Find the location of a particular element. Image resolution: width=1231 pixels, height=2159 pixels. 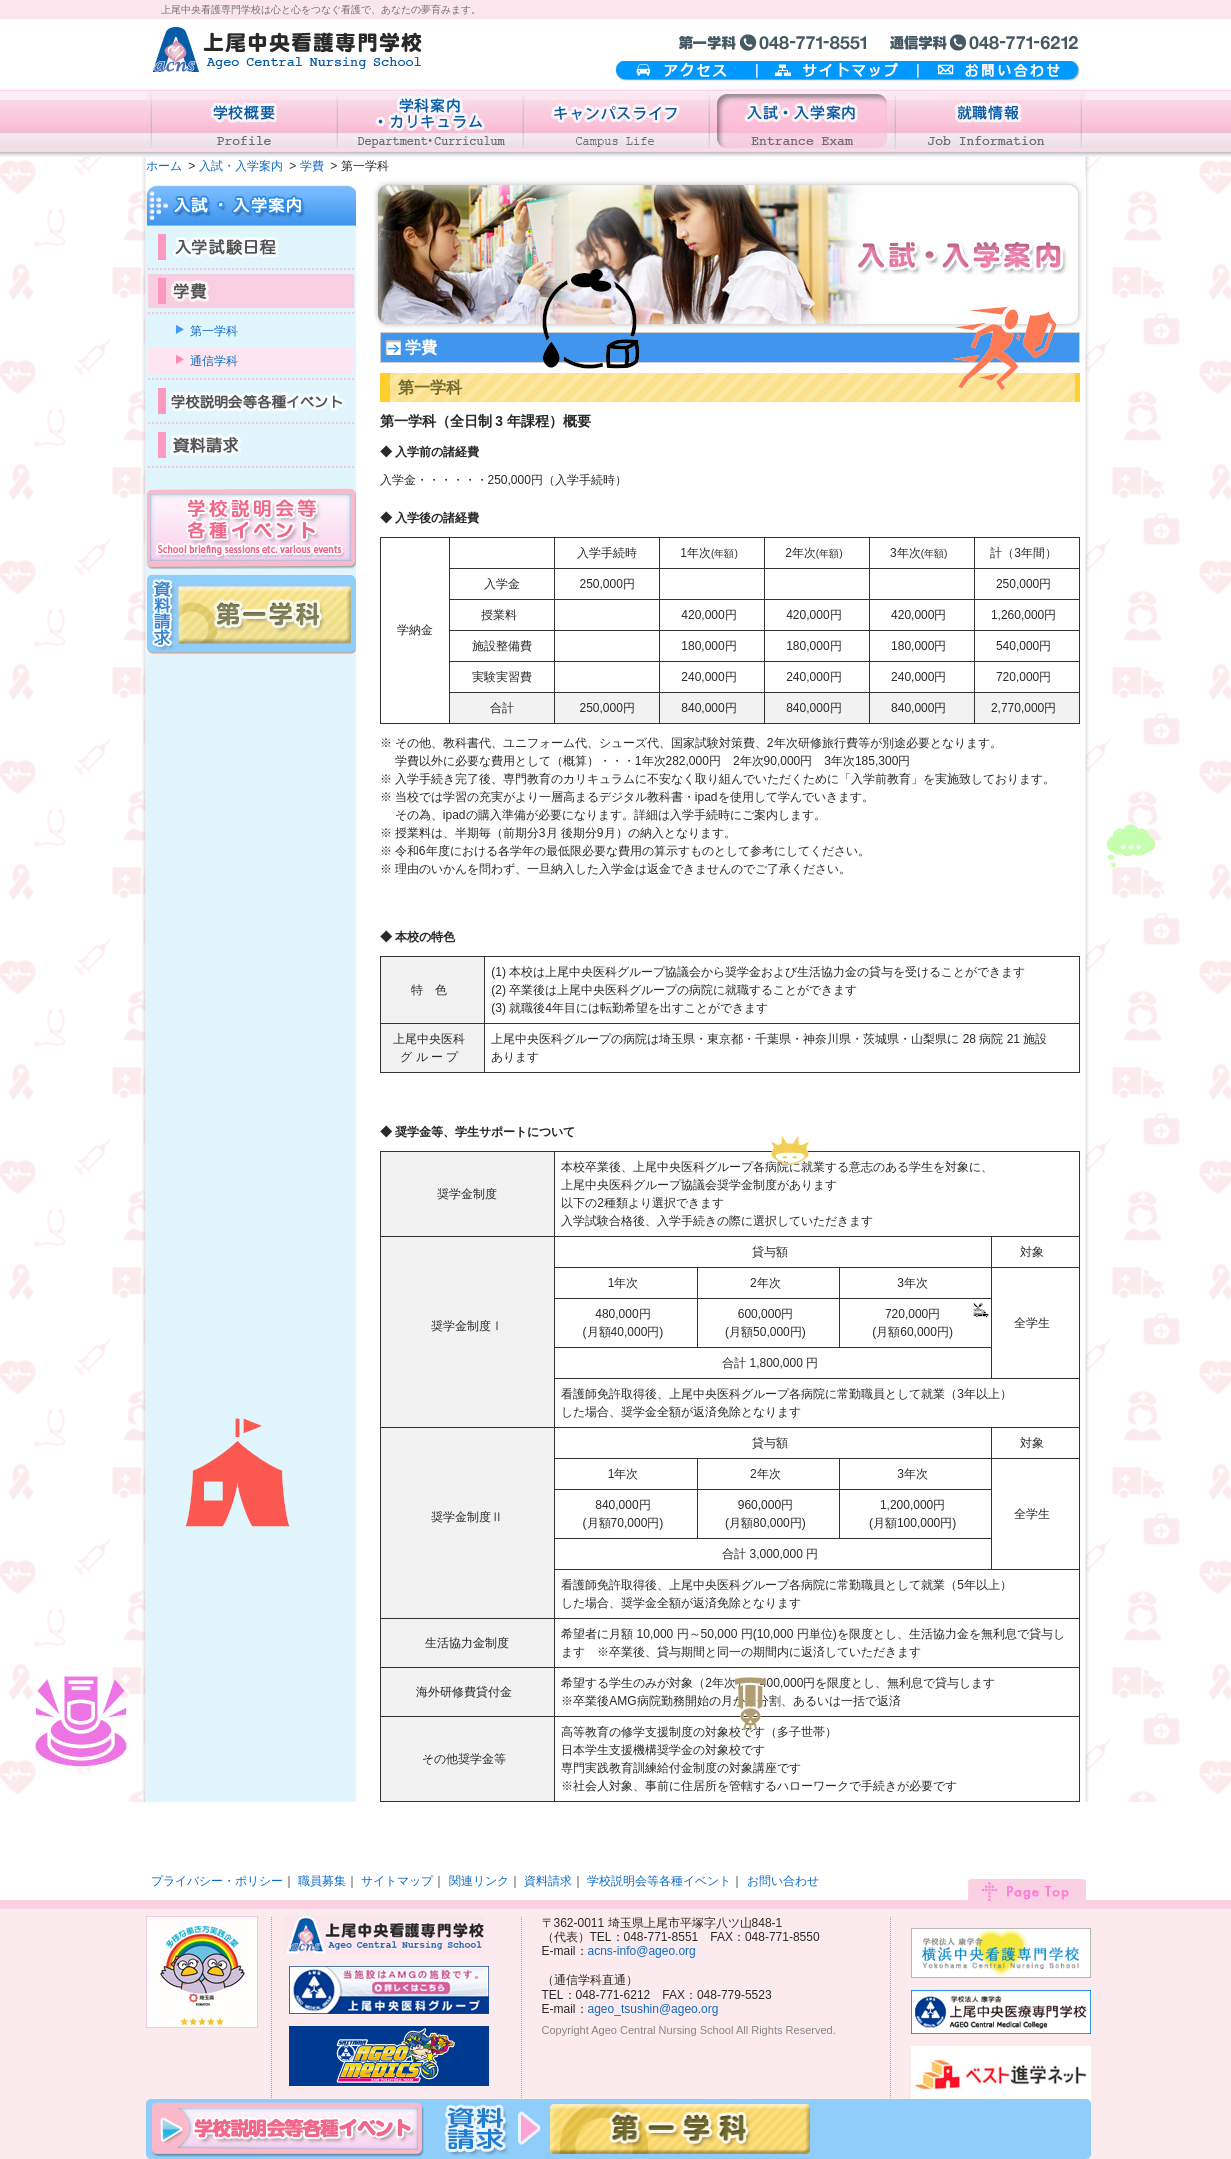

access military camp or barracks in game is located at coordinates (237, 1471).